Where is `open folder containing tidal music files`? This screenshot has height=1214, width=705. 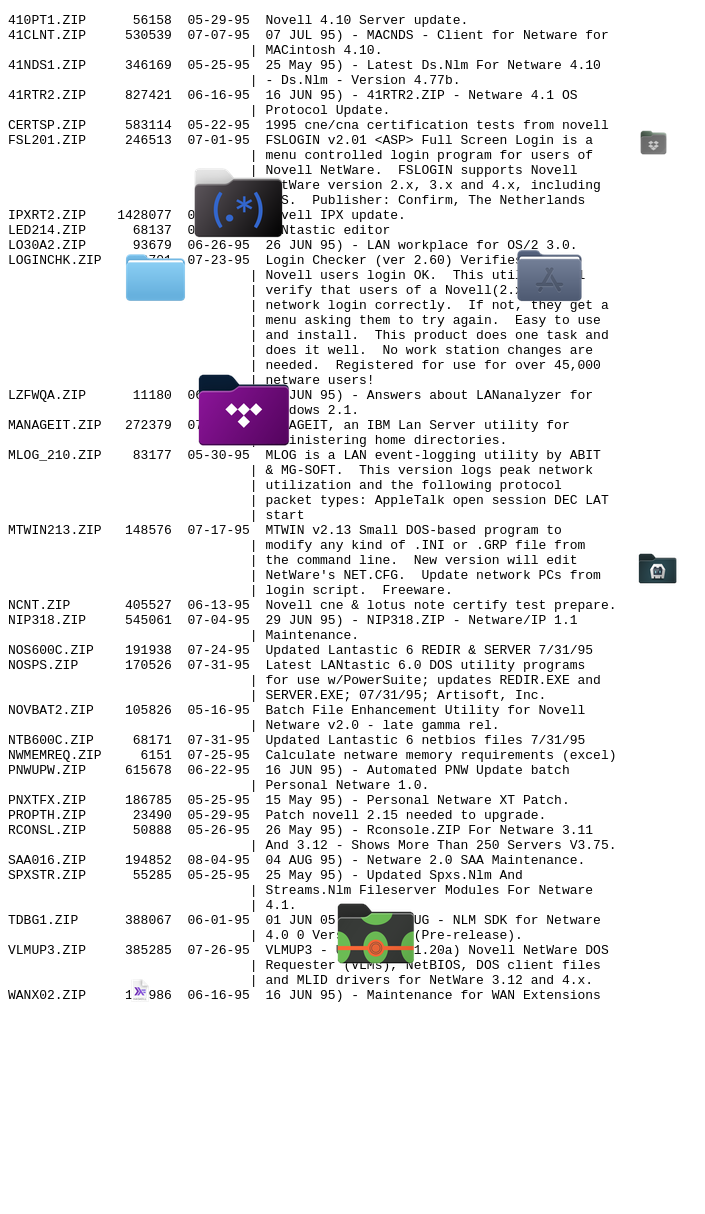
open folder containing tidal music files is located at coordinates (243, 412).